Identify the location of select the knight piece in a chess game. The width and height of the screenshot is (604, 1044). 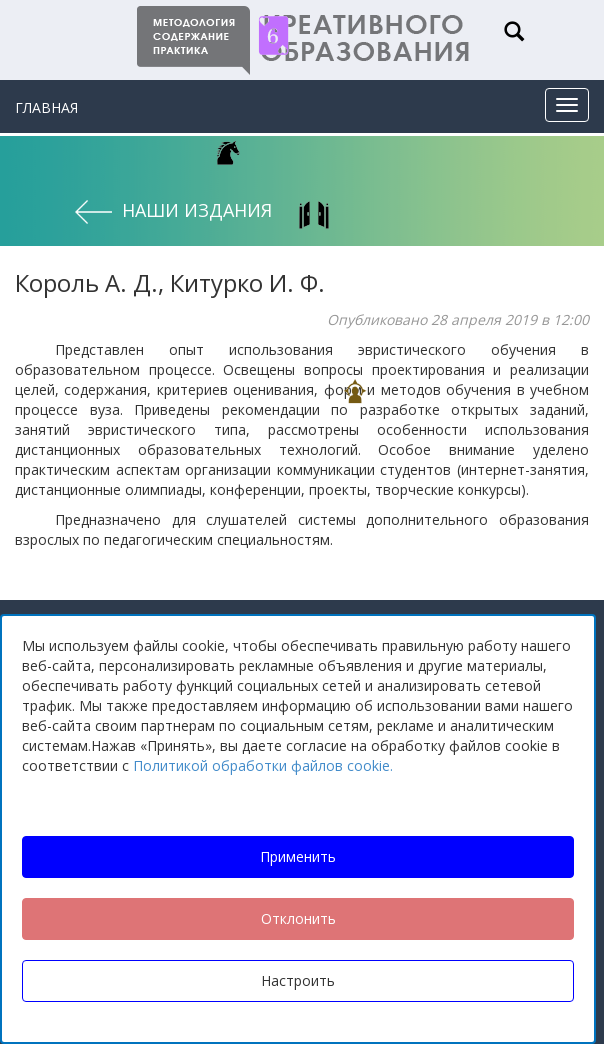
(229, 153).